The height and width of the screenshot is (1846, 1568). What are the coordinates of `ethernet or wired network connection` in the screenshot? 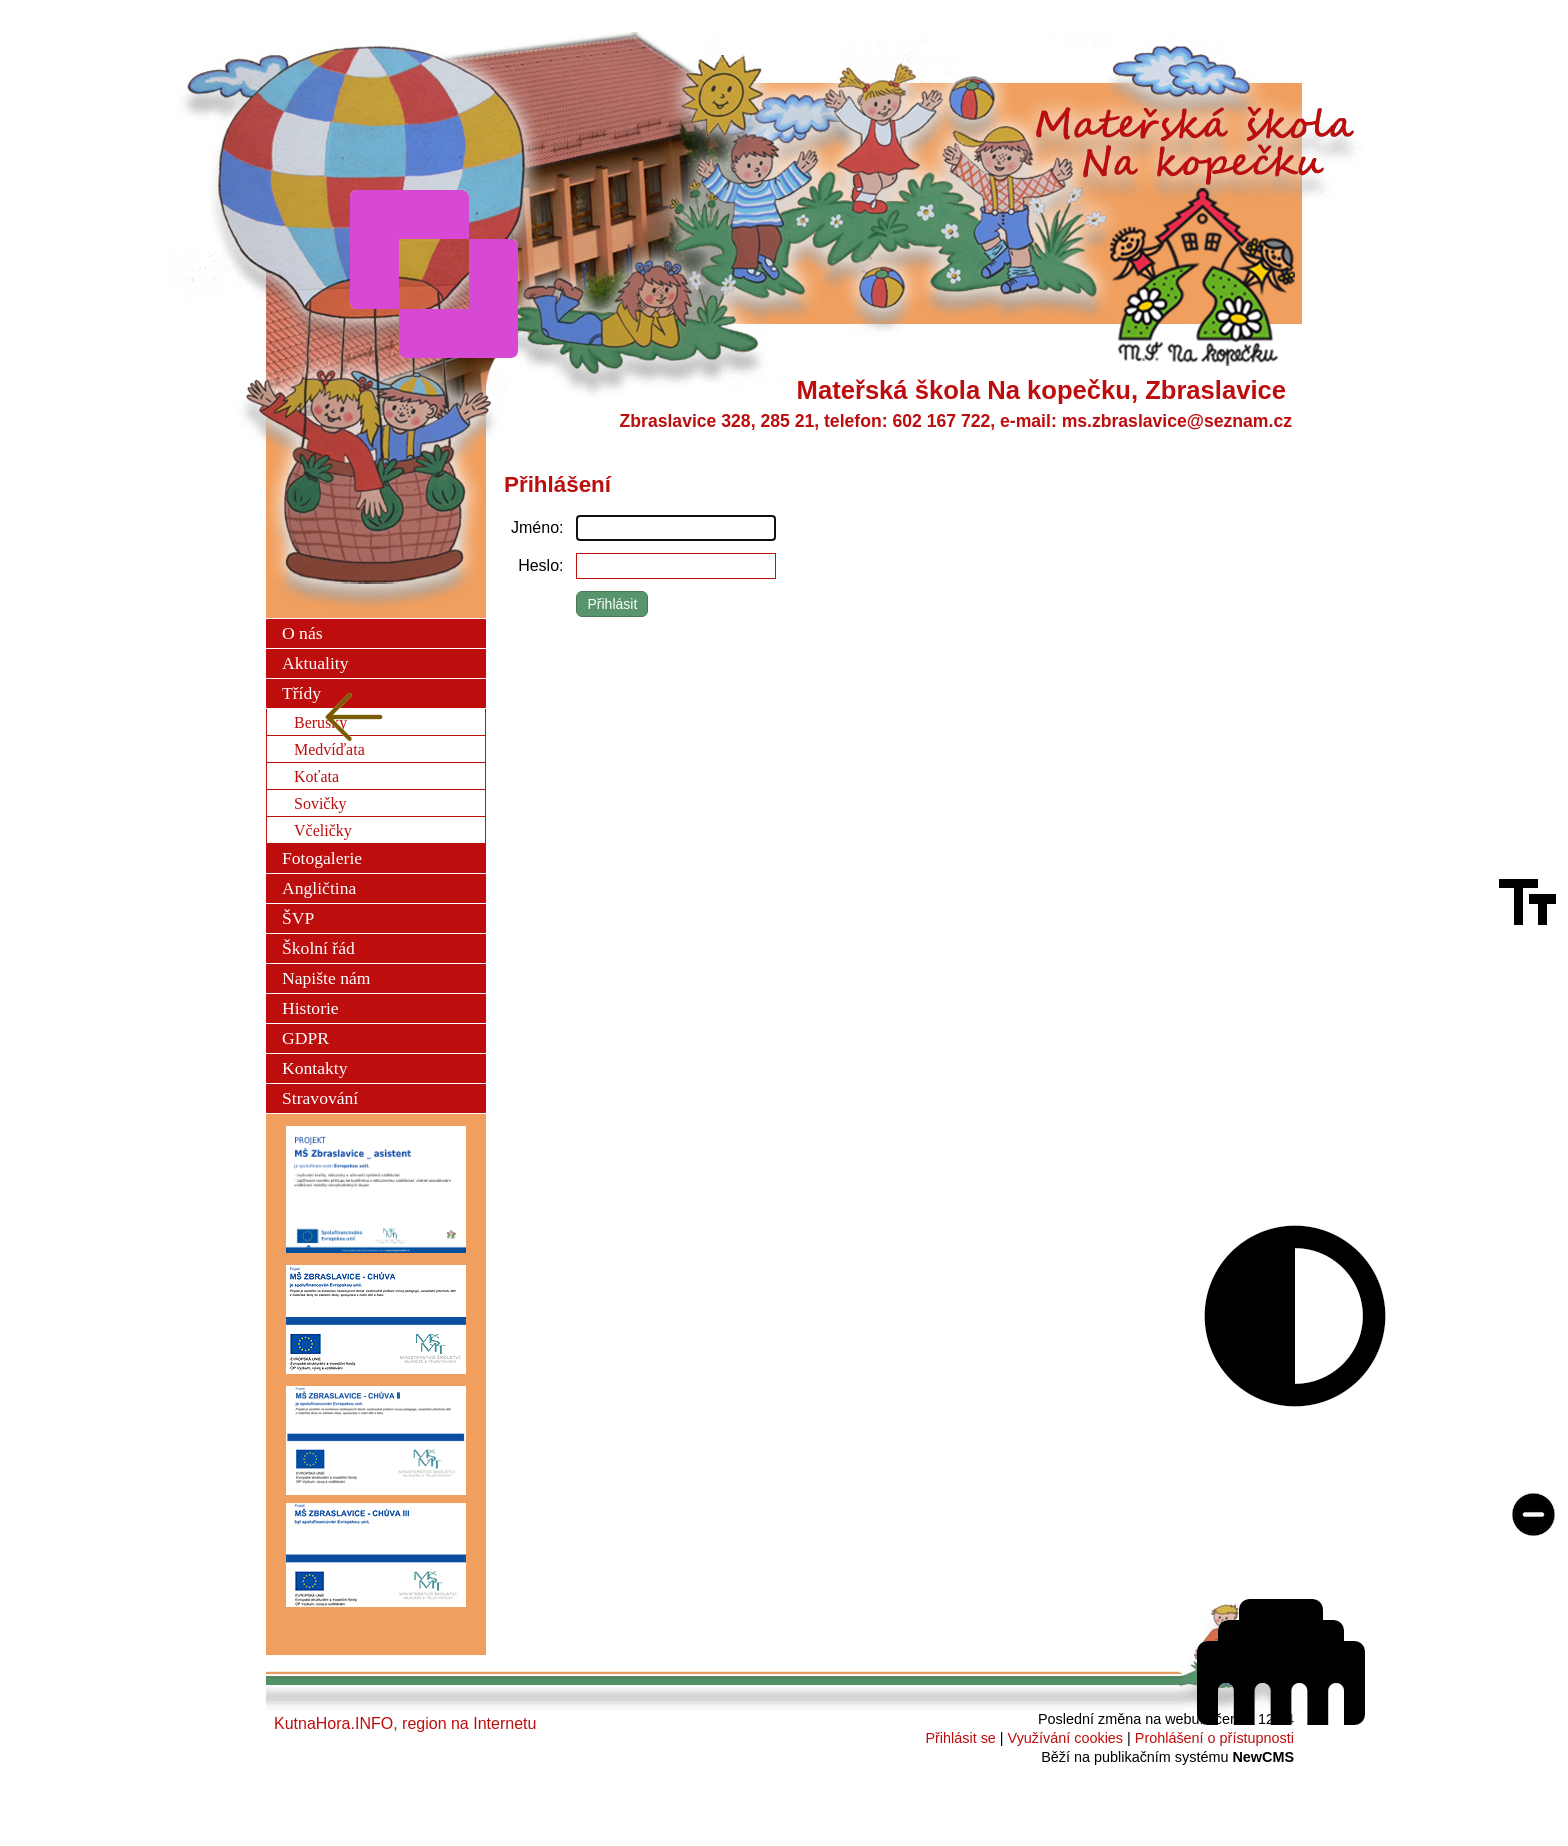 It's located at (1281, 1662).